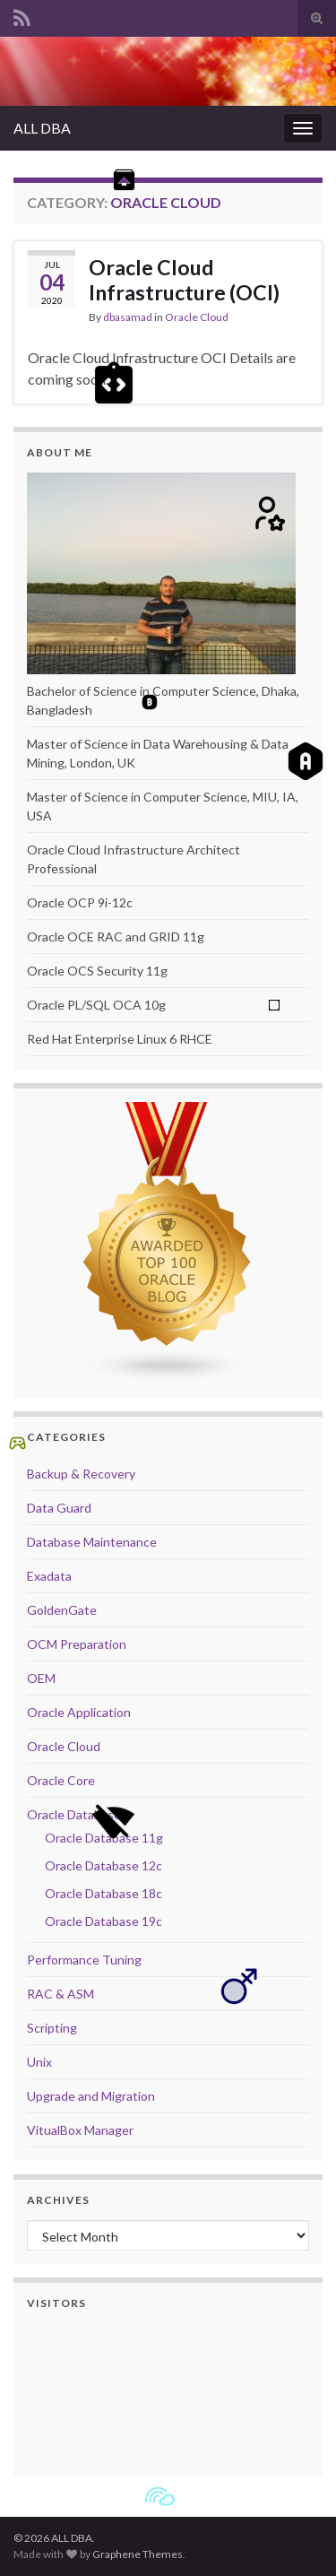 This screenshot has height=2576, width=336. What do you see at coordinates (17, 1443) in the screenshot?
I see `open games or gaming section` at bounding box center [17, 1443].